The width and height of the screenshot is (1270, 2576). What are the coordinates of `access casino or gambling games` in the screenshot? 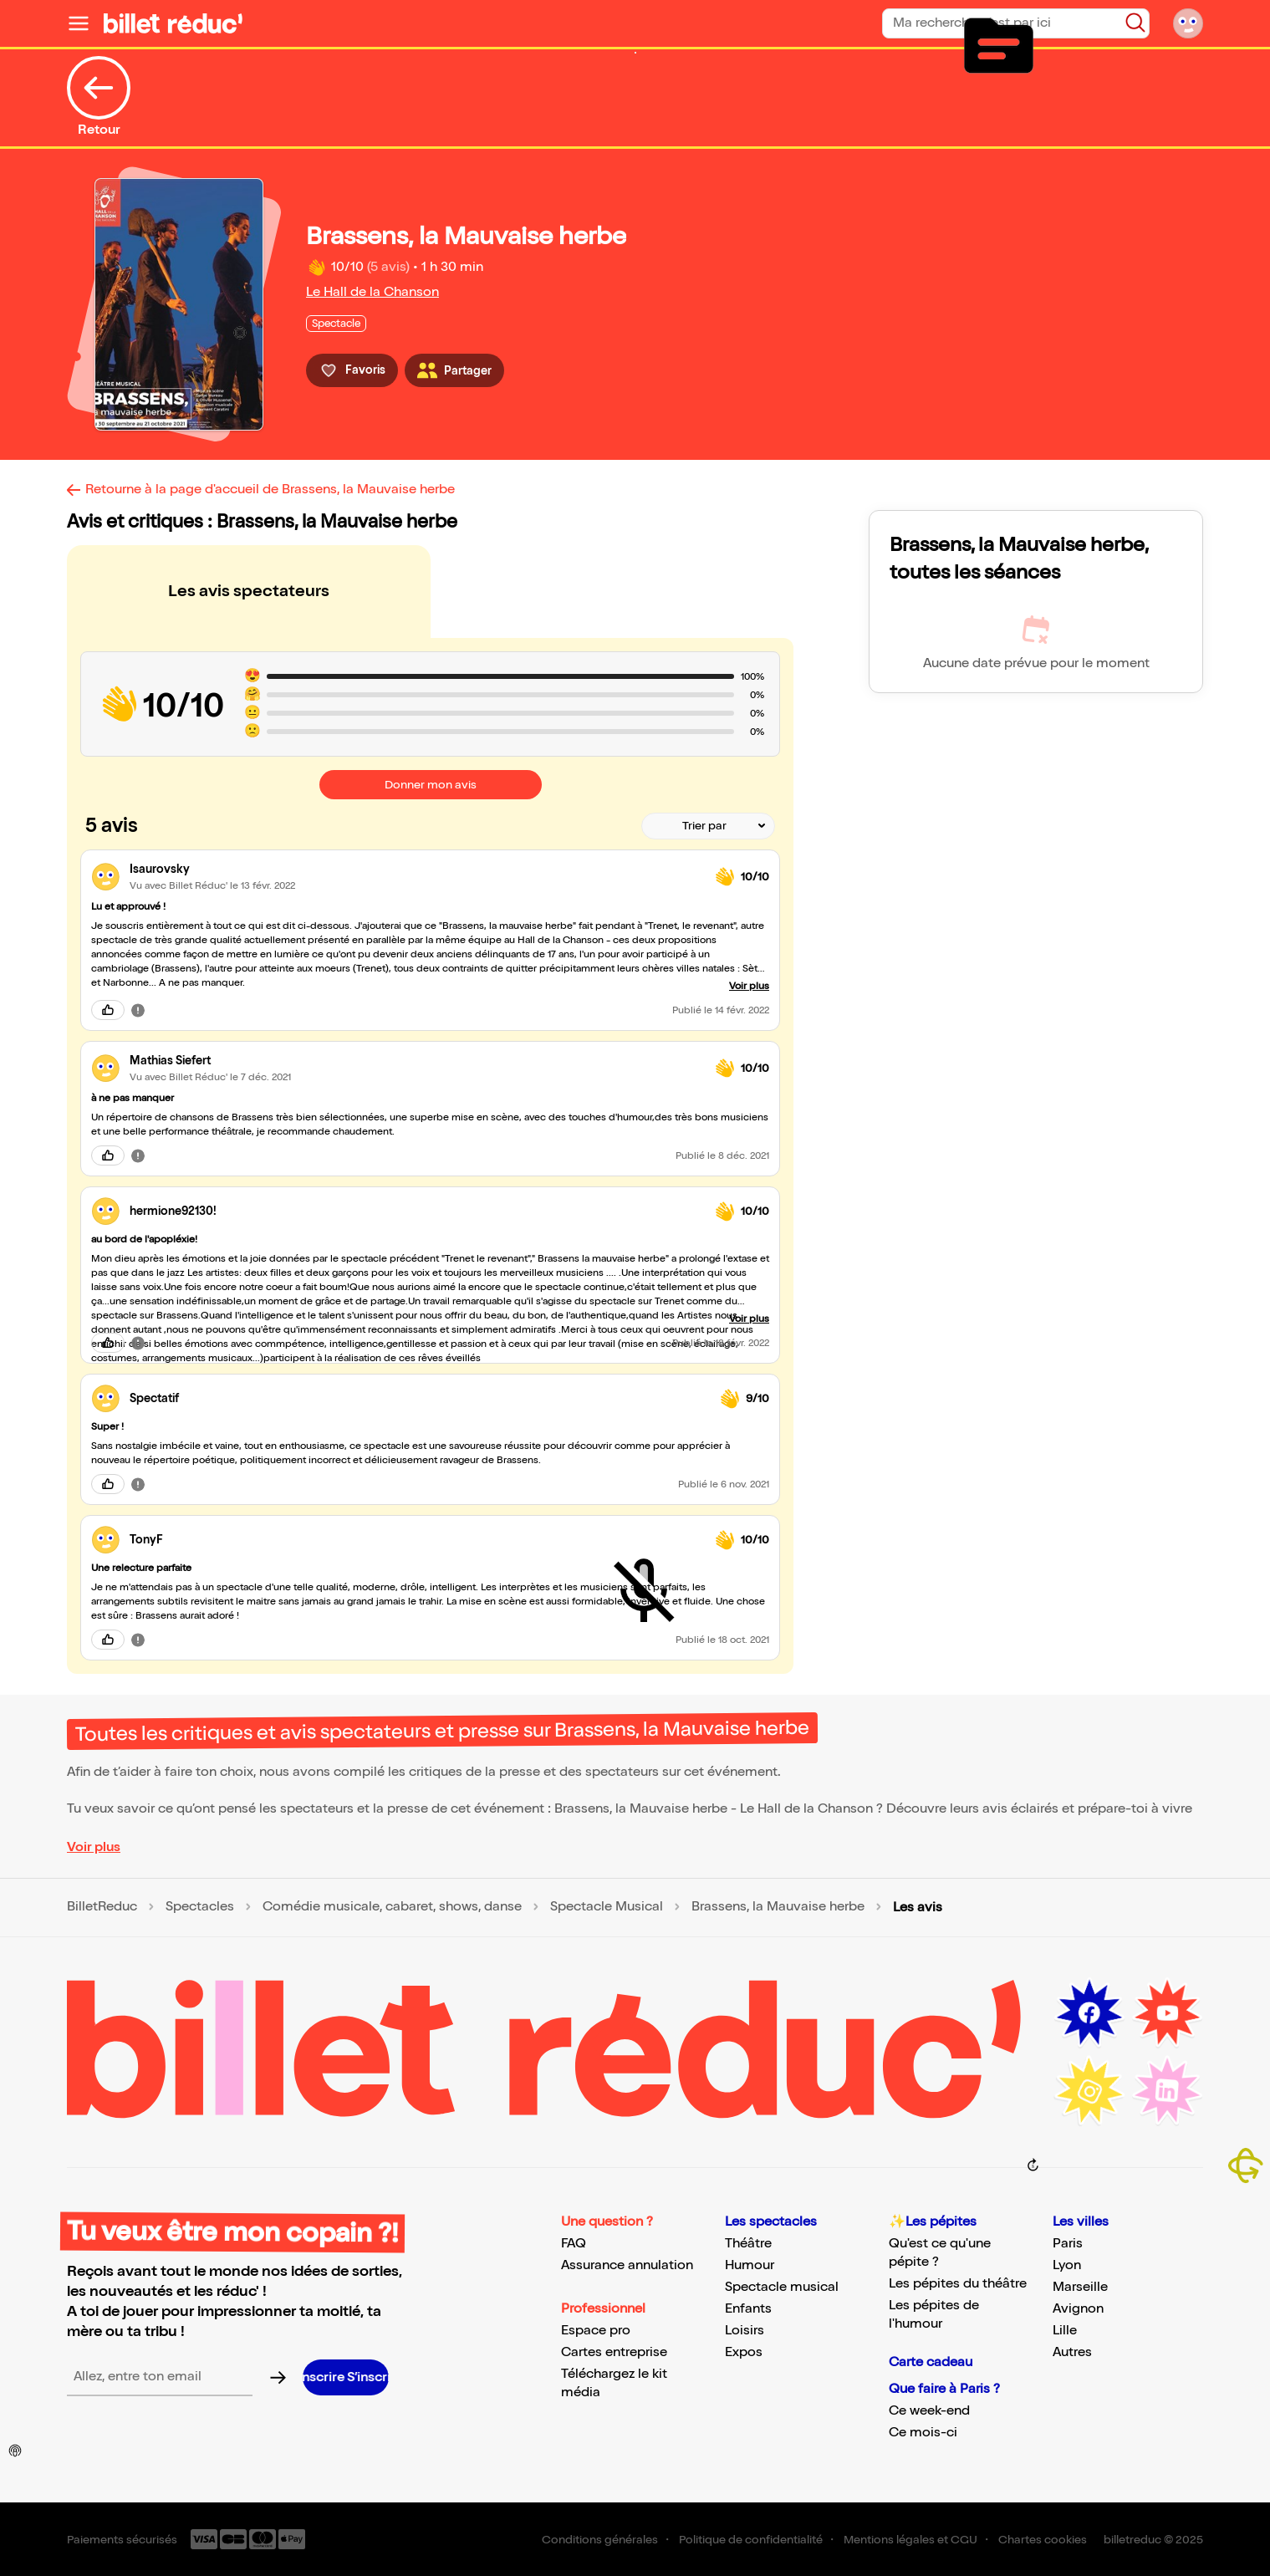 It's located at (240, 333).